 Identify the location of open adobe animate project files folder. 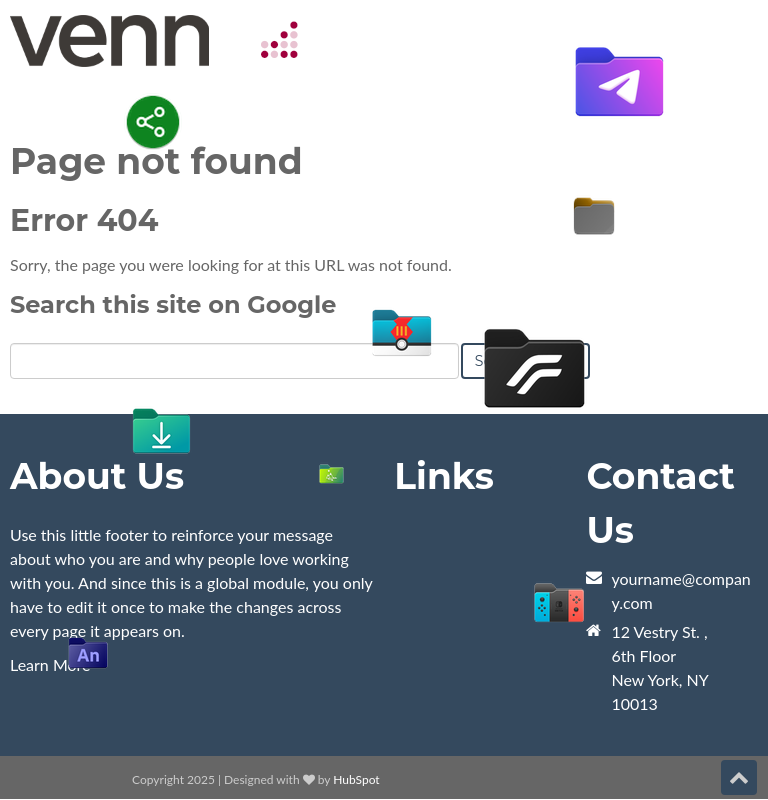
(88, 654).